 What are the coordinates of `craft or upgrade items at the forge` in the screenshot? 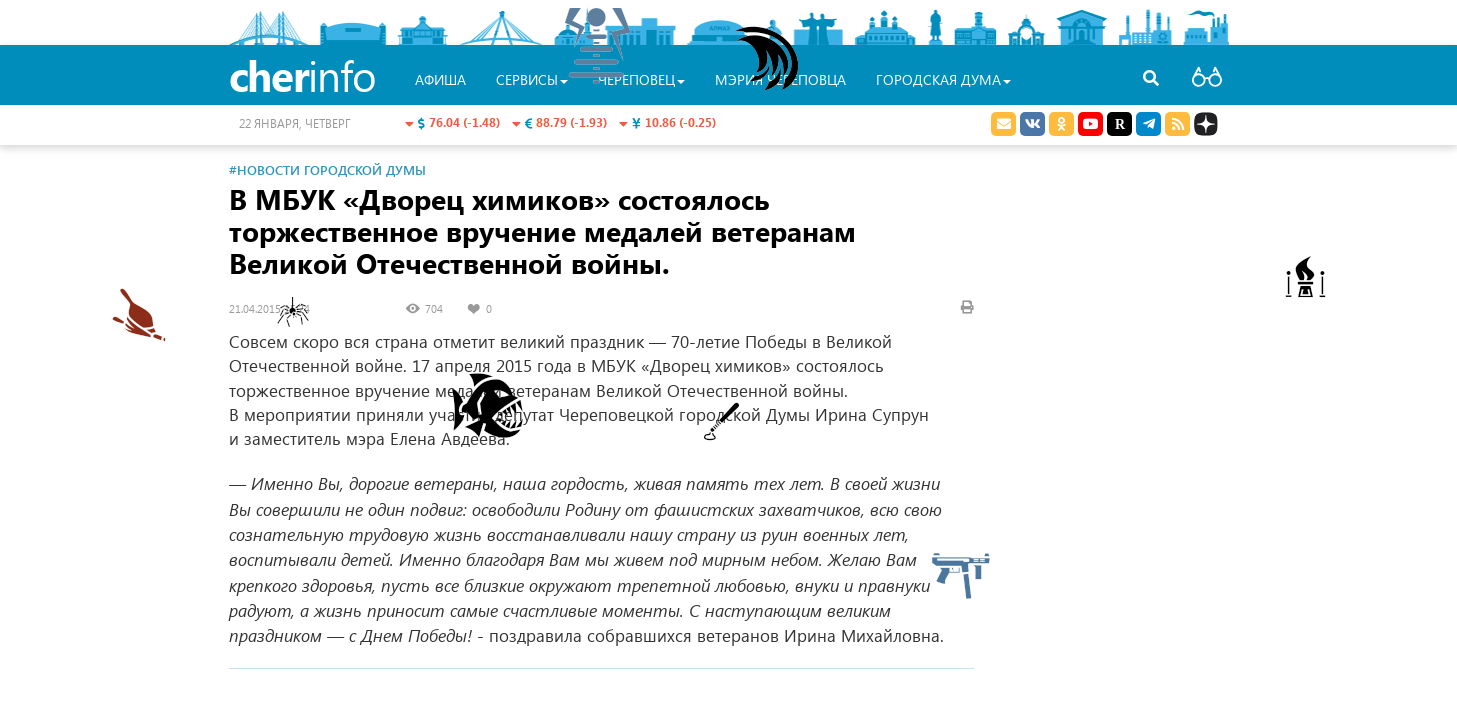 It's located at (139, 315).